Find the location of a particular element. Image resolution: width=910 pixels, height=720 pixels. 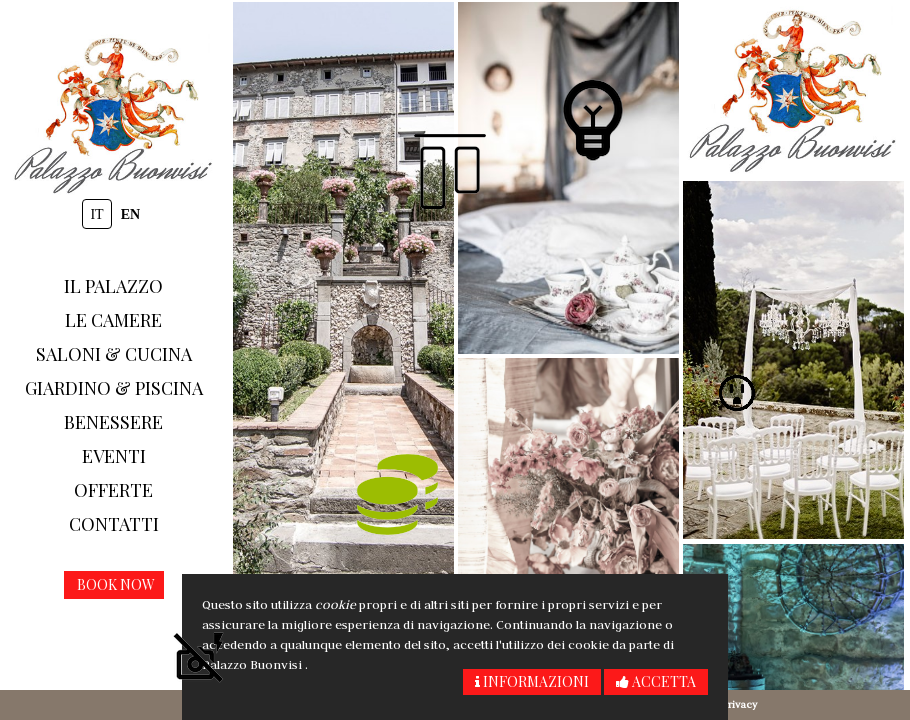

disable camera flash is located at coordinates (200, 656).